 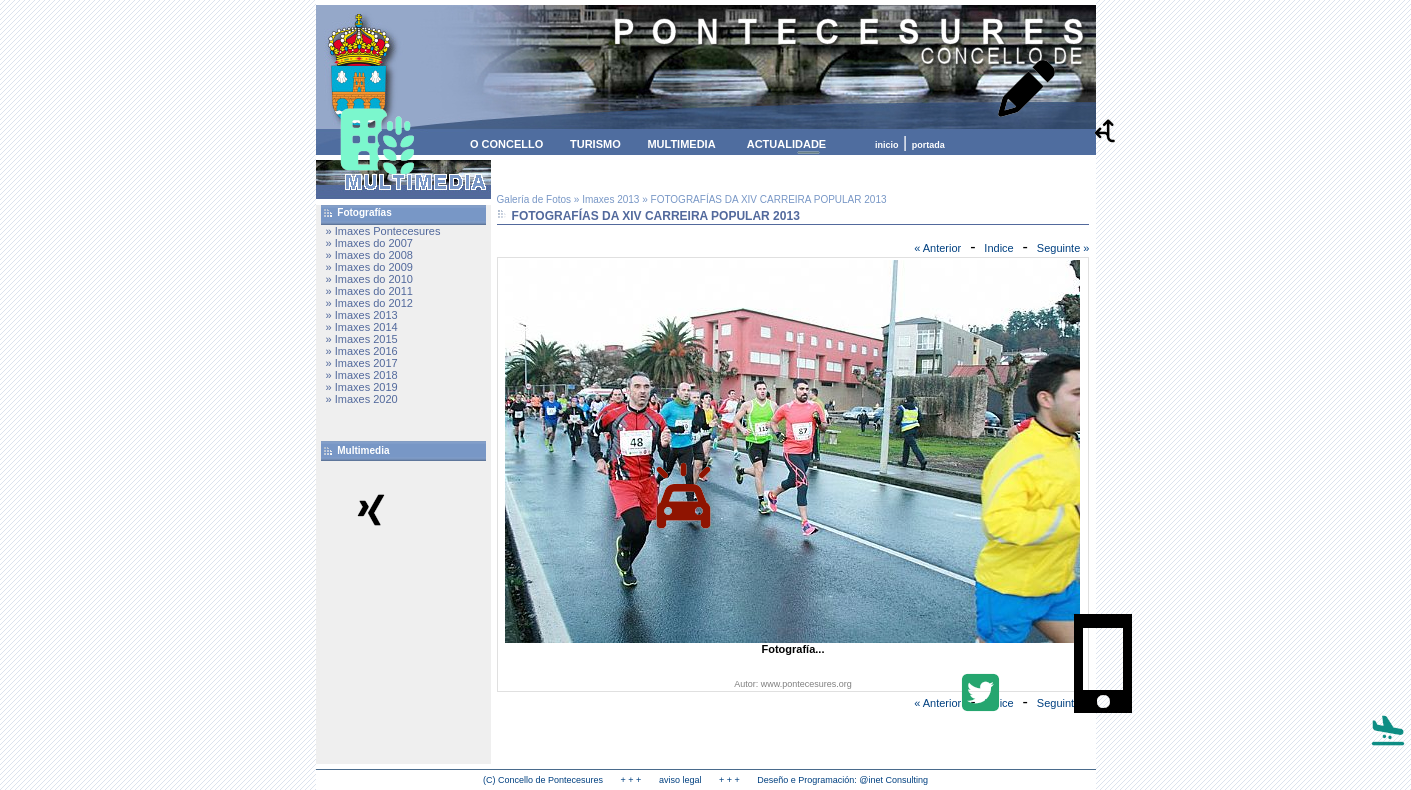 I want to click on access agricultural or farm management services, so click(x=375, y=139).